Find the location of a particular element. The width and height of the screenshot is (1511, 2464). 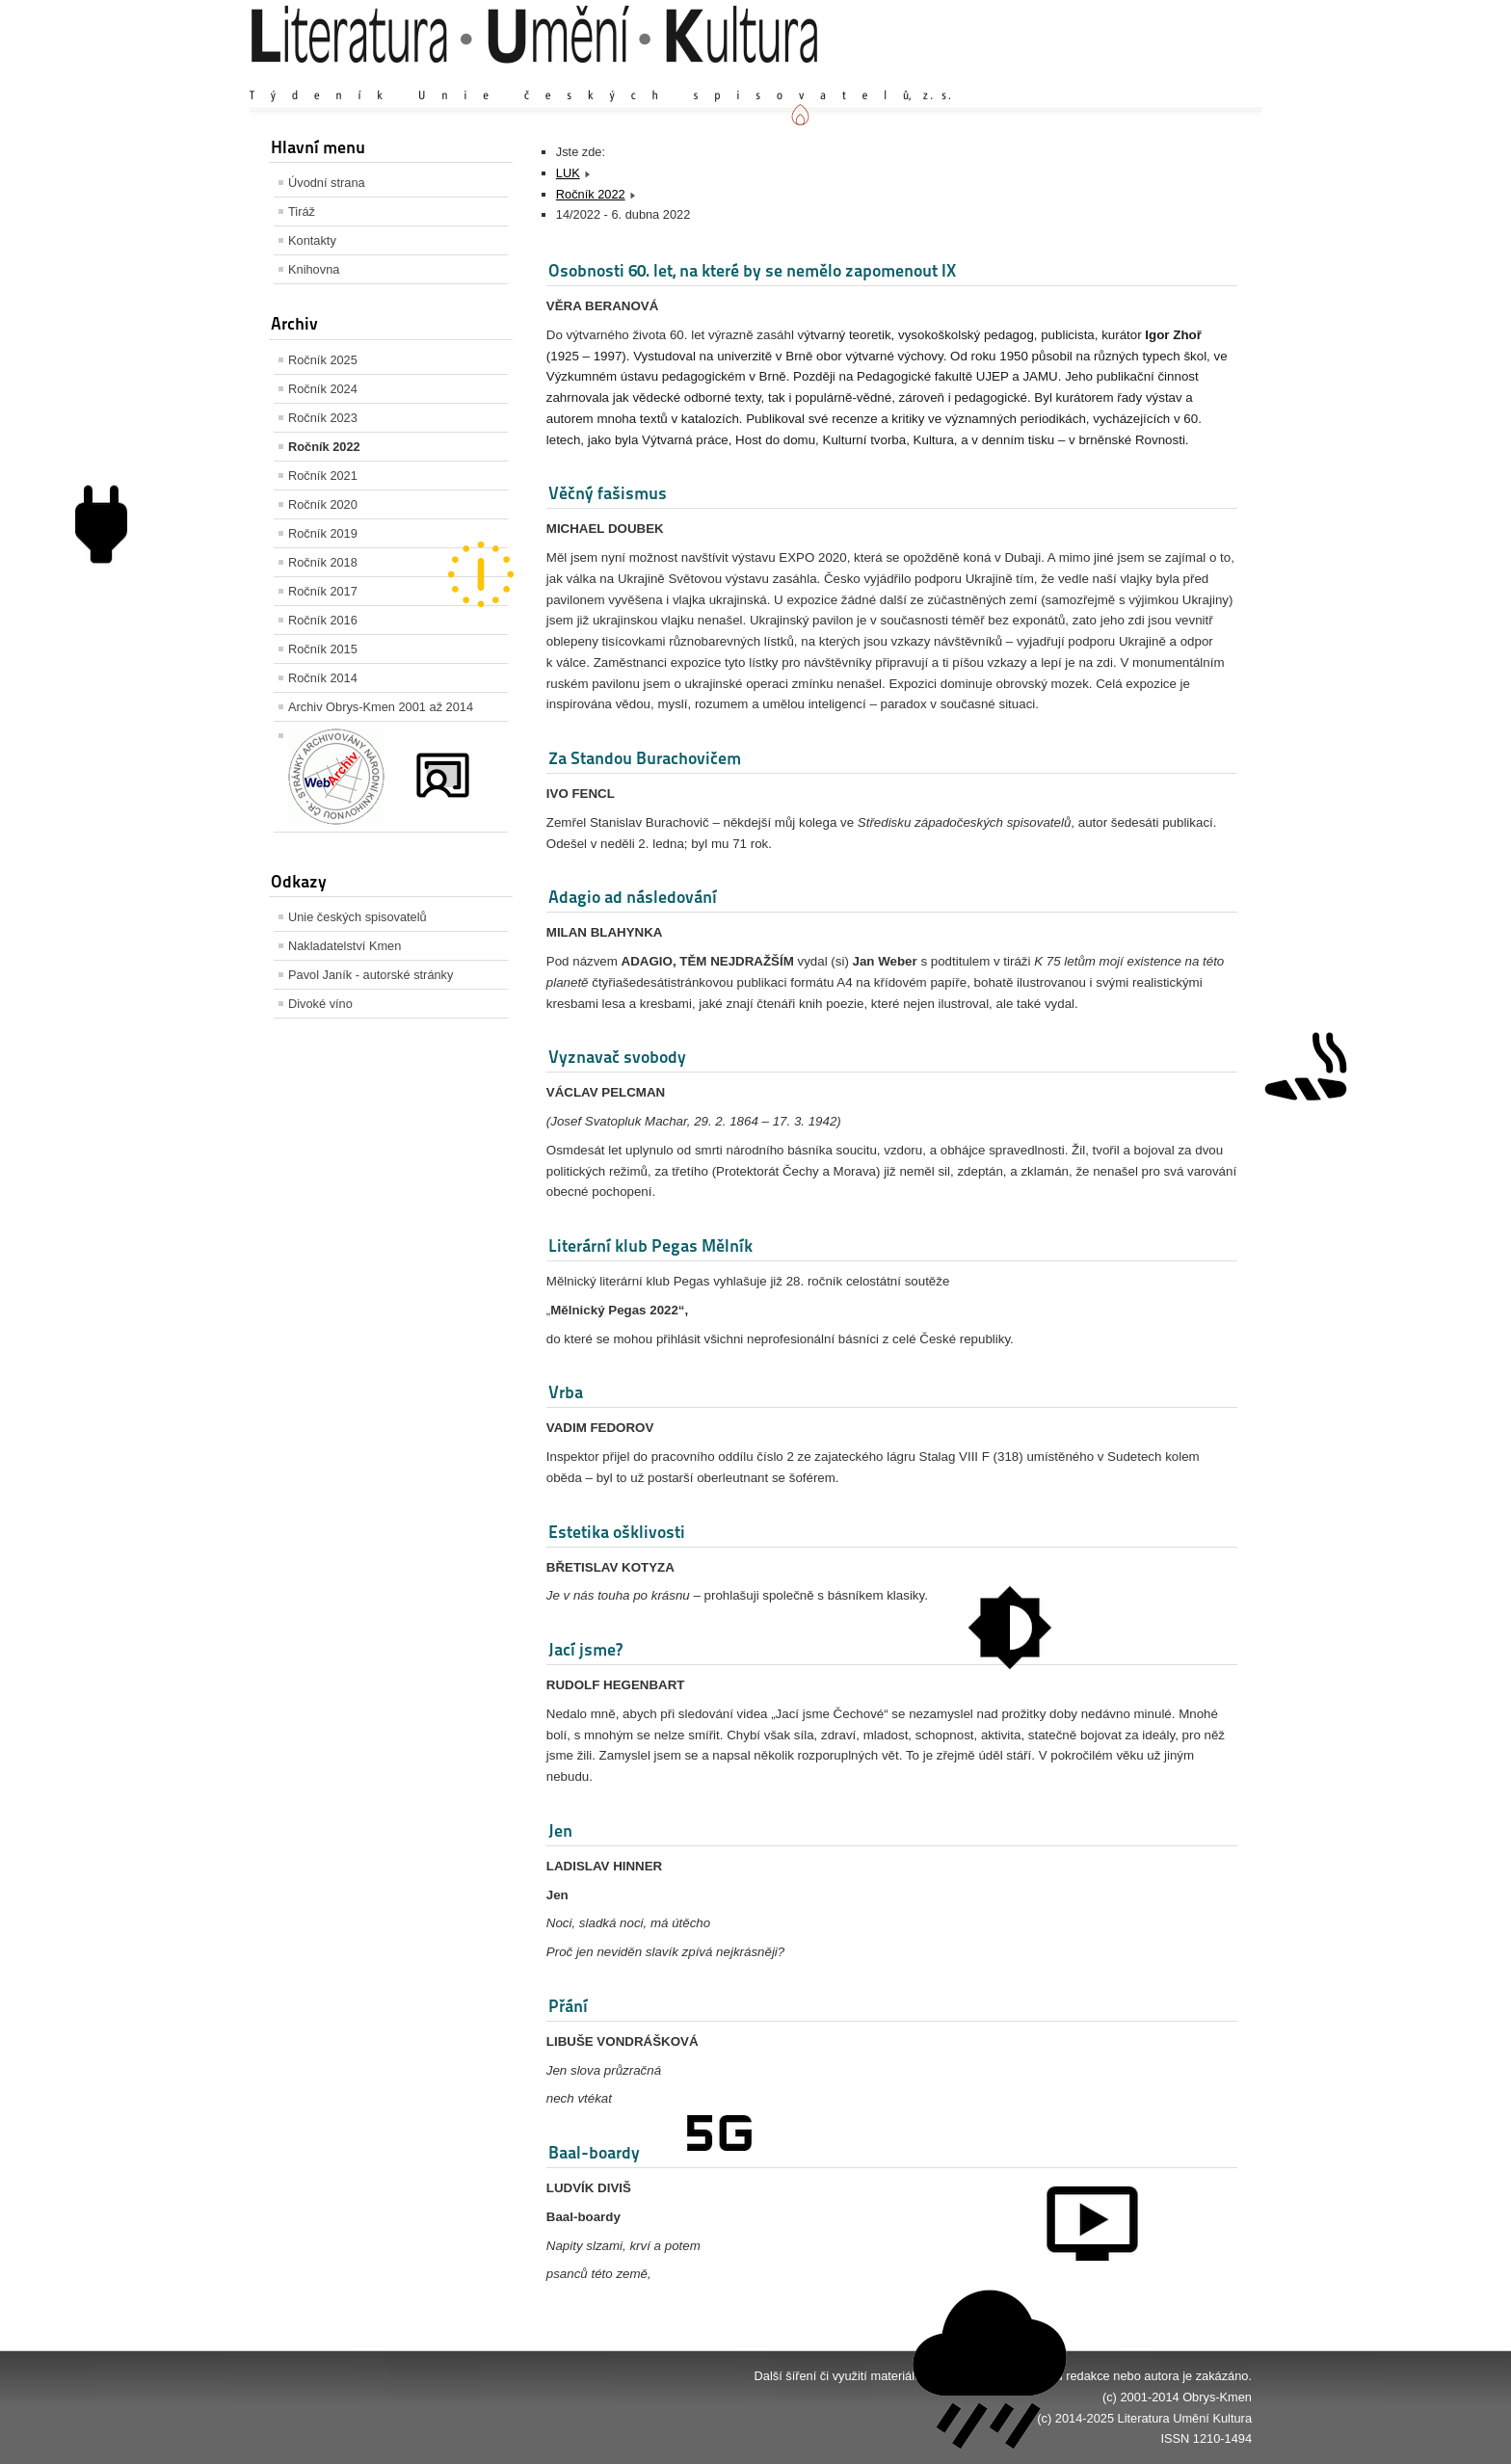

indicates trending or hot content is located at coordinates (800, 115).